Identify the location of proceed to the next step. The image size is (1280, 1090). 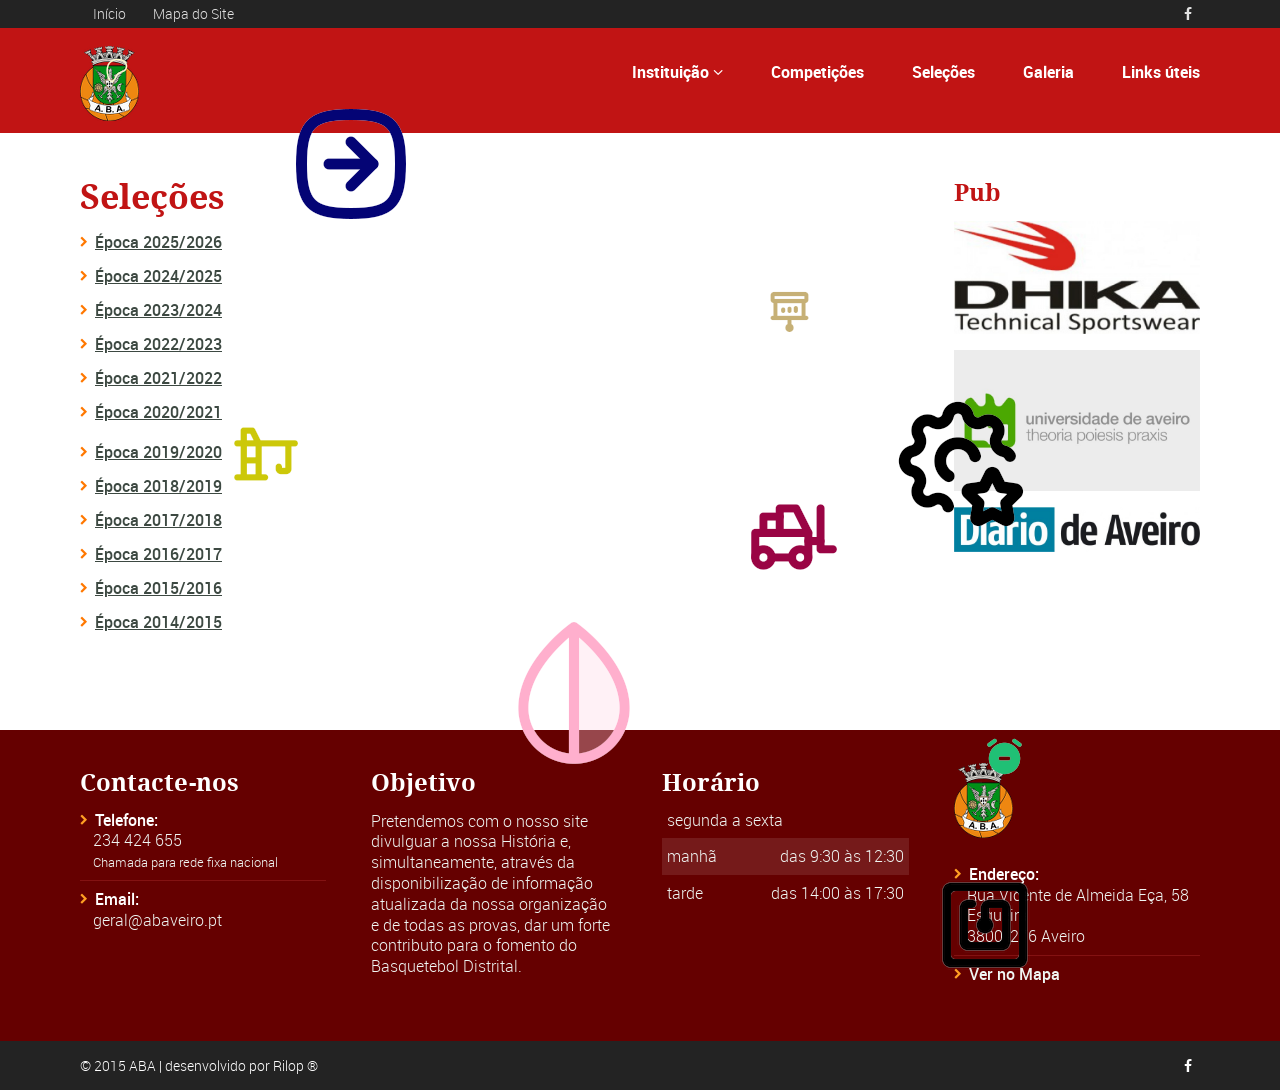
(351, 164).